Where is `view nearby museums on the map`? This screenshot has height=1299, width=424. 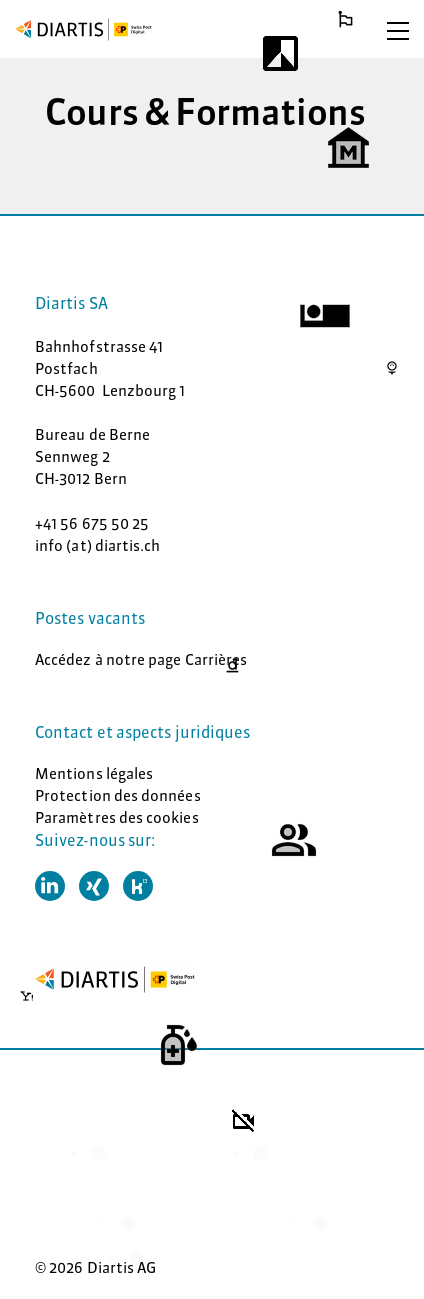 view nearby museums on the map is located at coordinates (348, 147).